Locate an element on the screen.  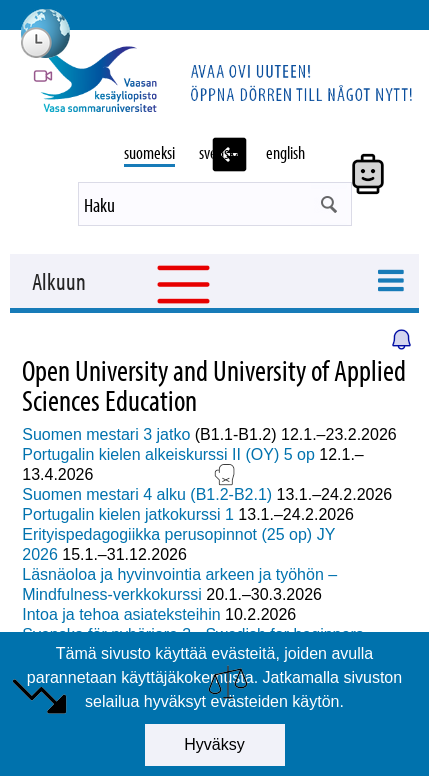
view world clock or time zones is located at coordinates (45, 33).